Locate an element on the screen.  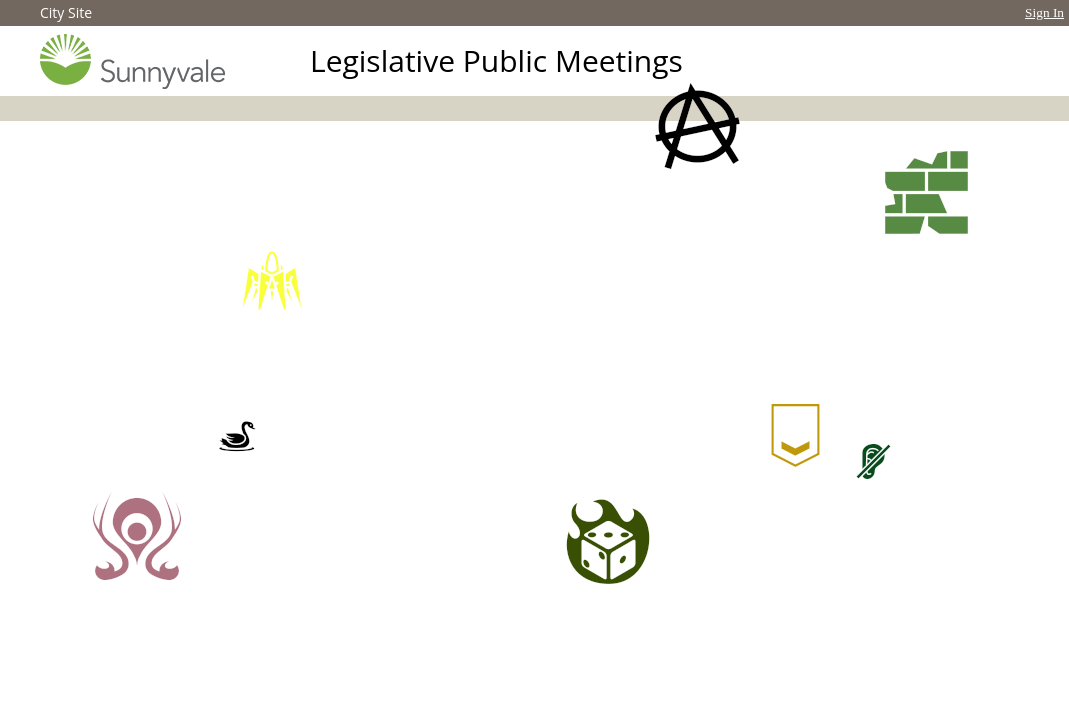
indicates structural damage or destruction in gameplay is located at coordinates (926, 192).